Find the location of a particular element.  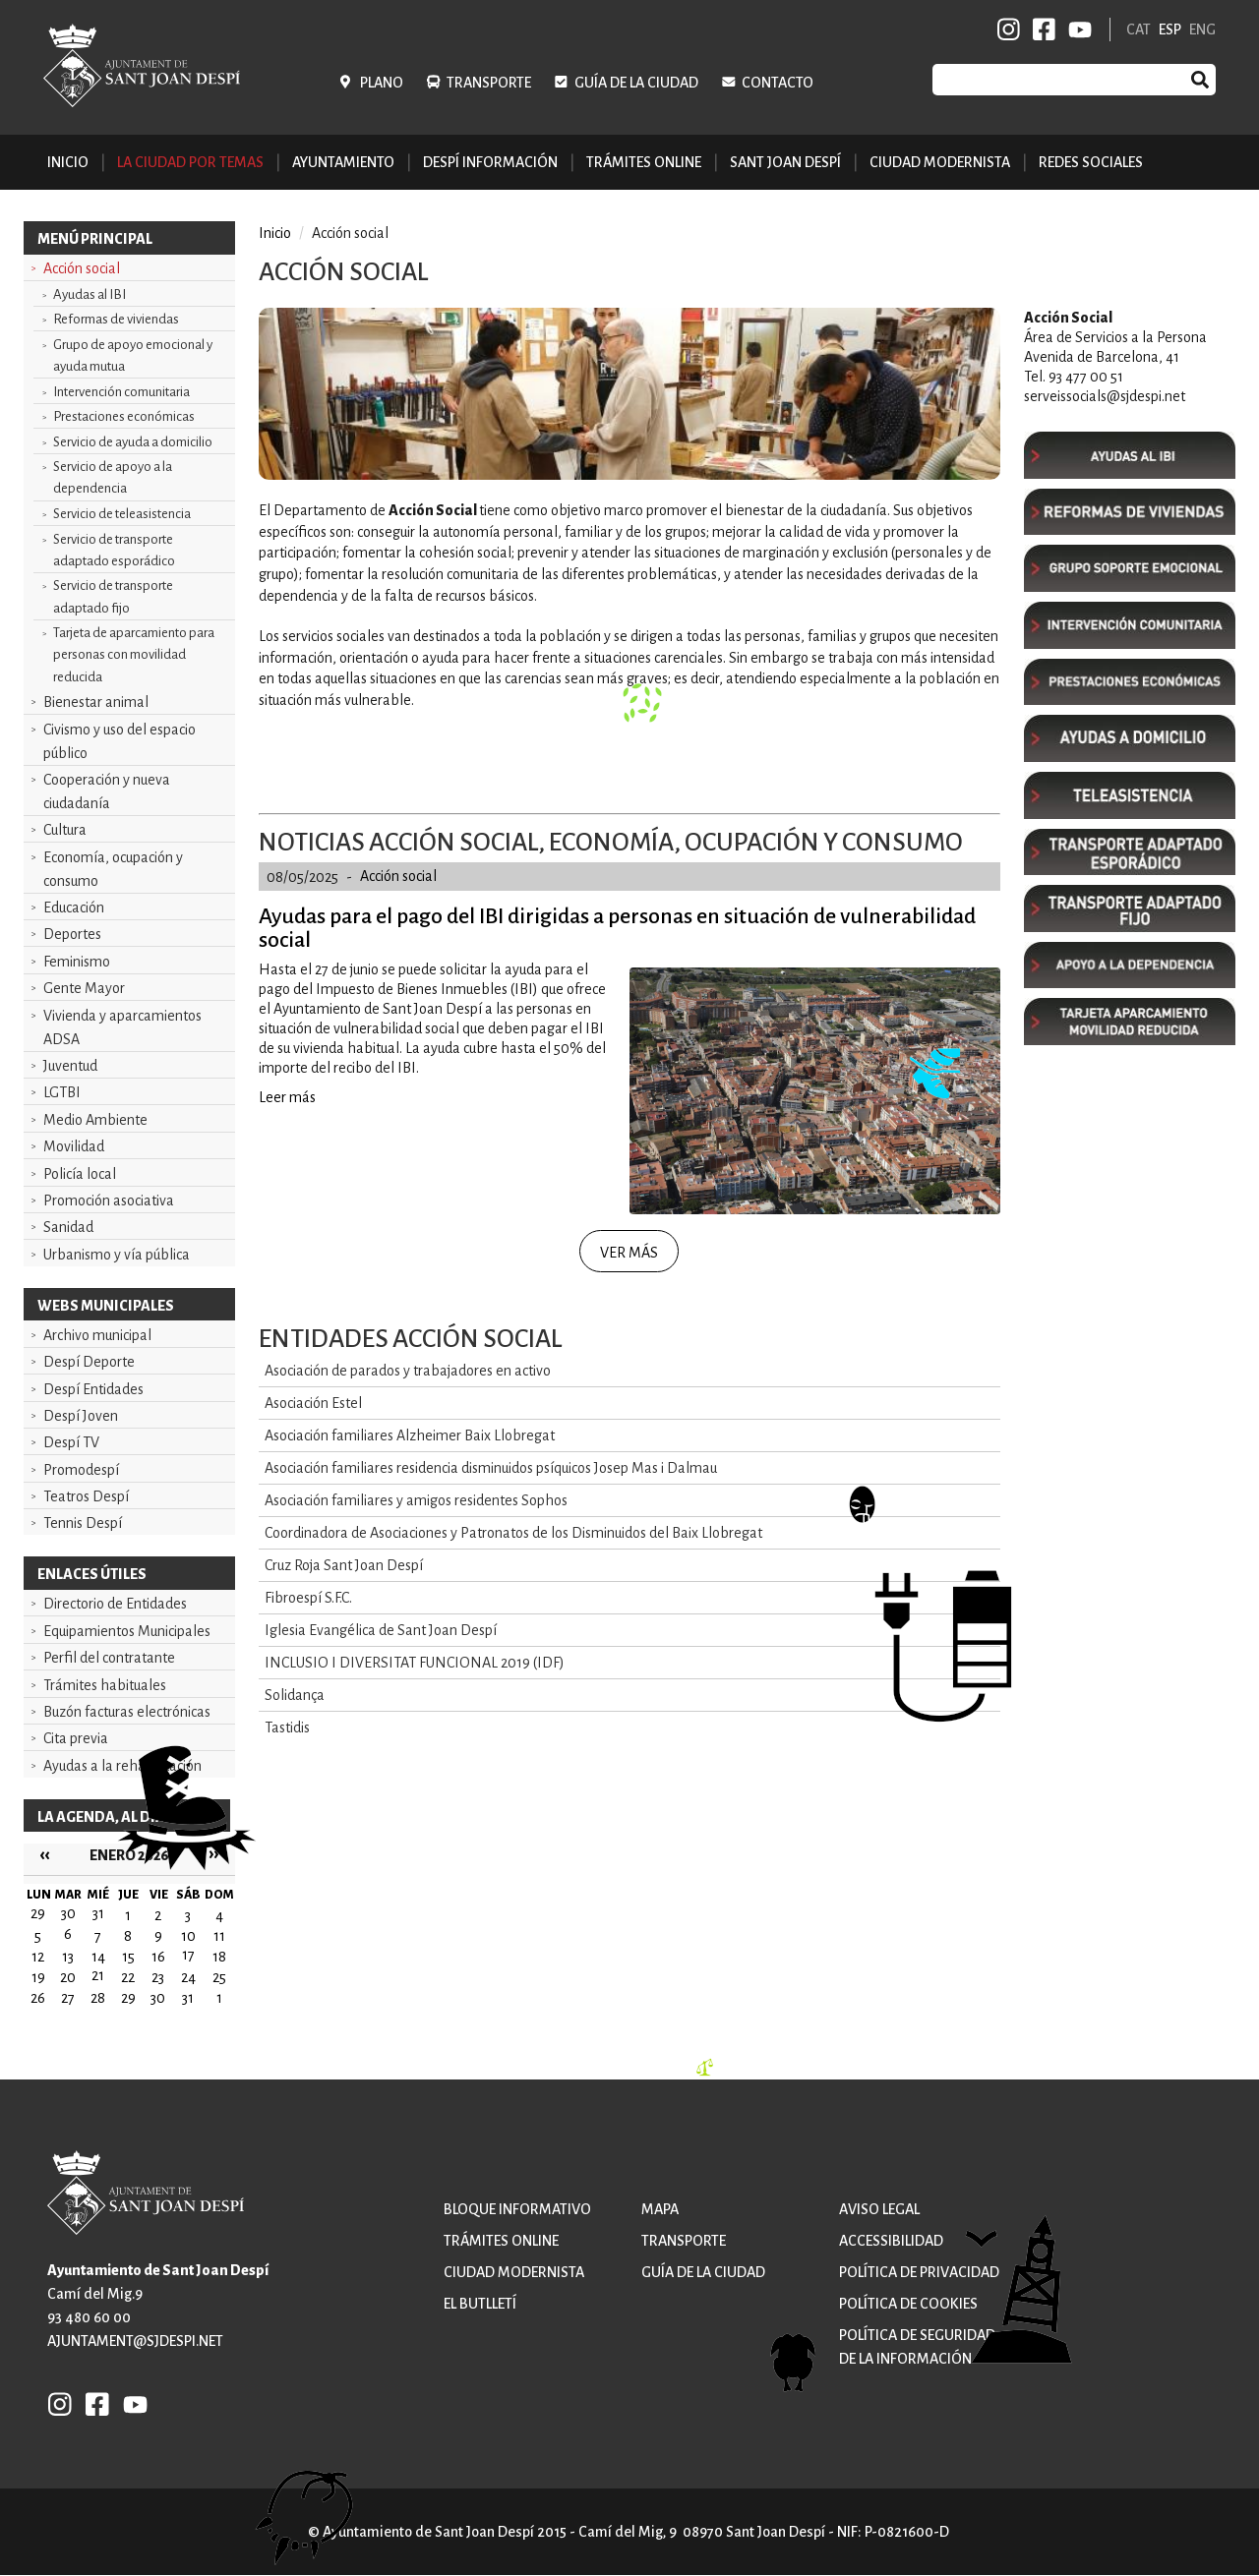

equip a tribal or primitive accessory is located at coordinates (304, 2518).